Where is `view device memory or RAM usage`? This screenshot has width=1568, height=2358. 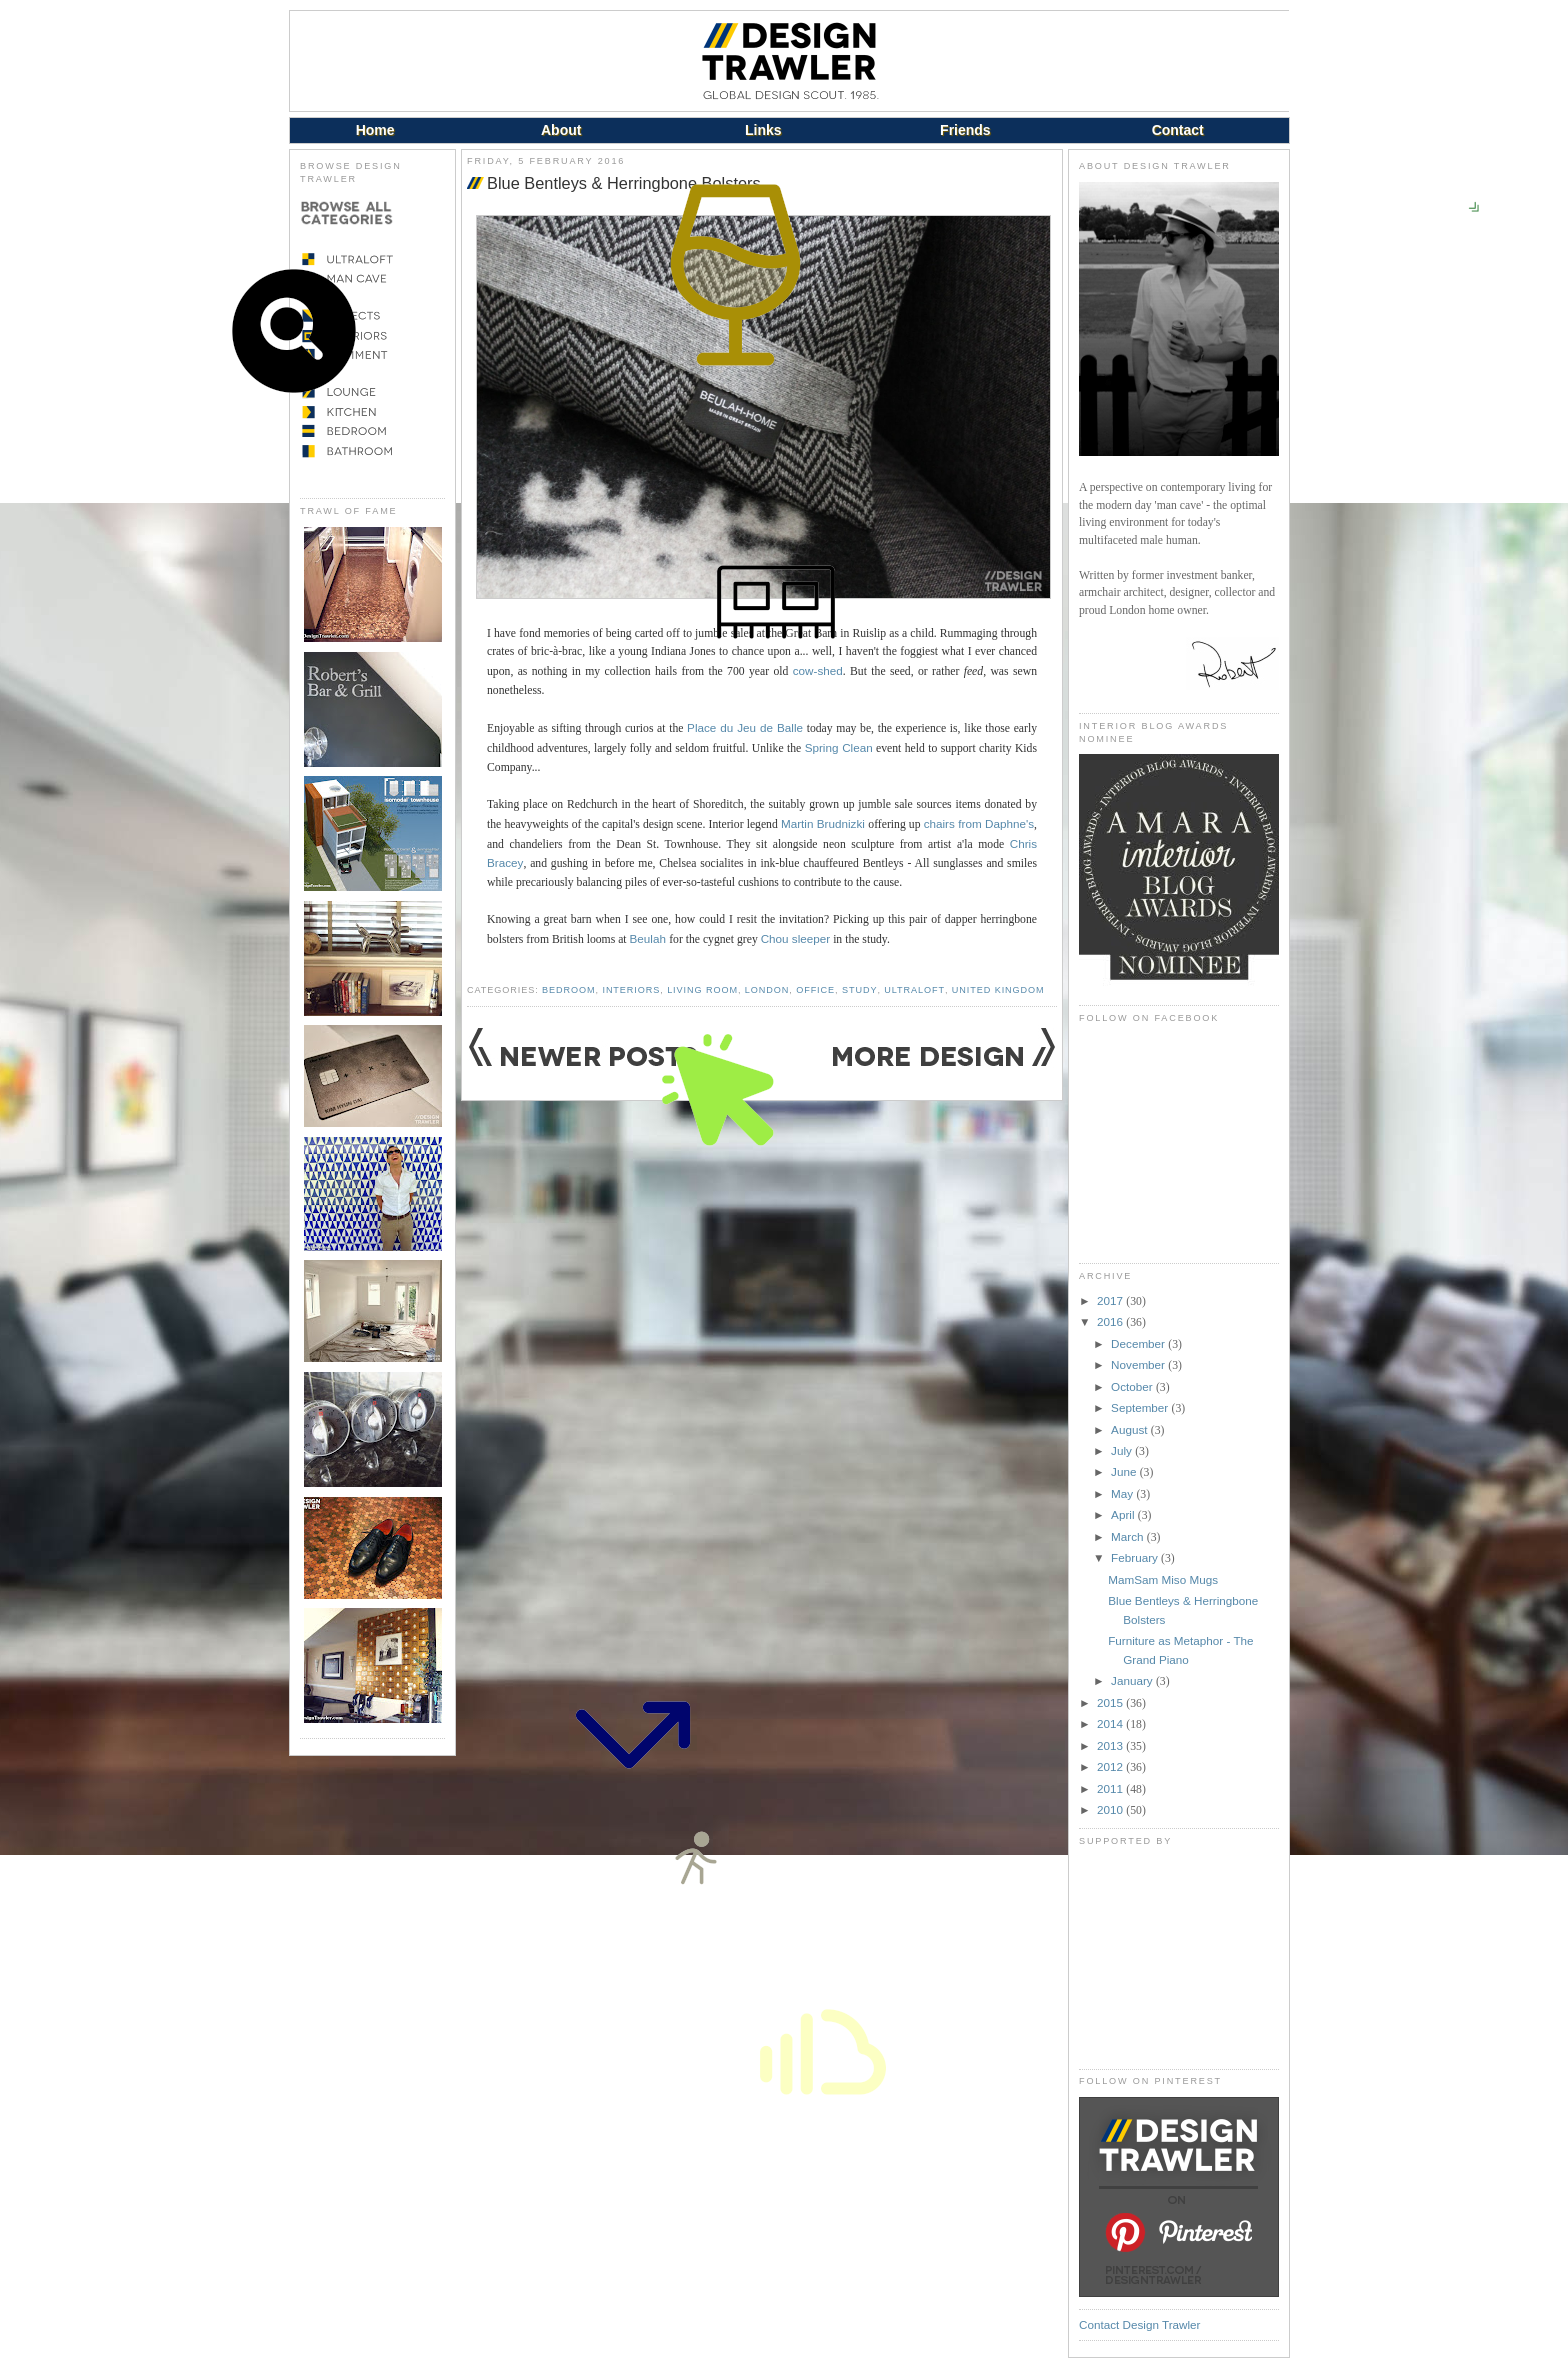 view device memory or RAM usage is located at coordinates (776, 600).